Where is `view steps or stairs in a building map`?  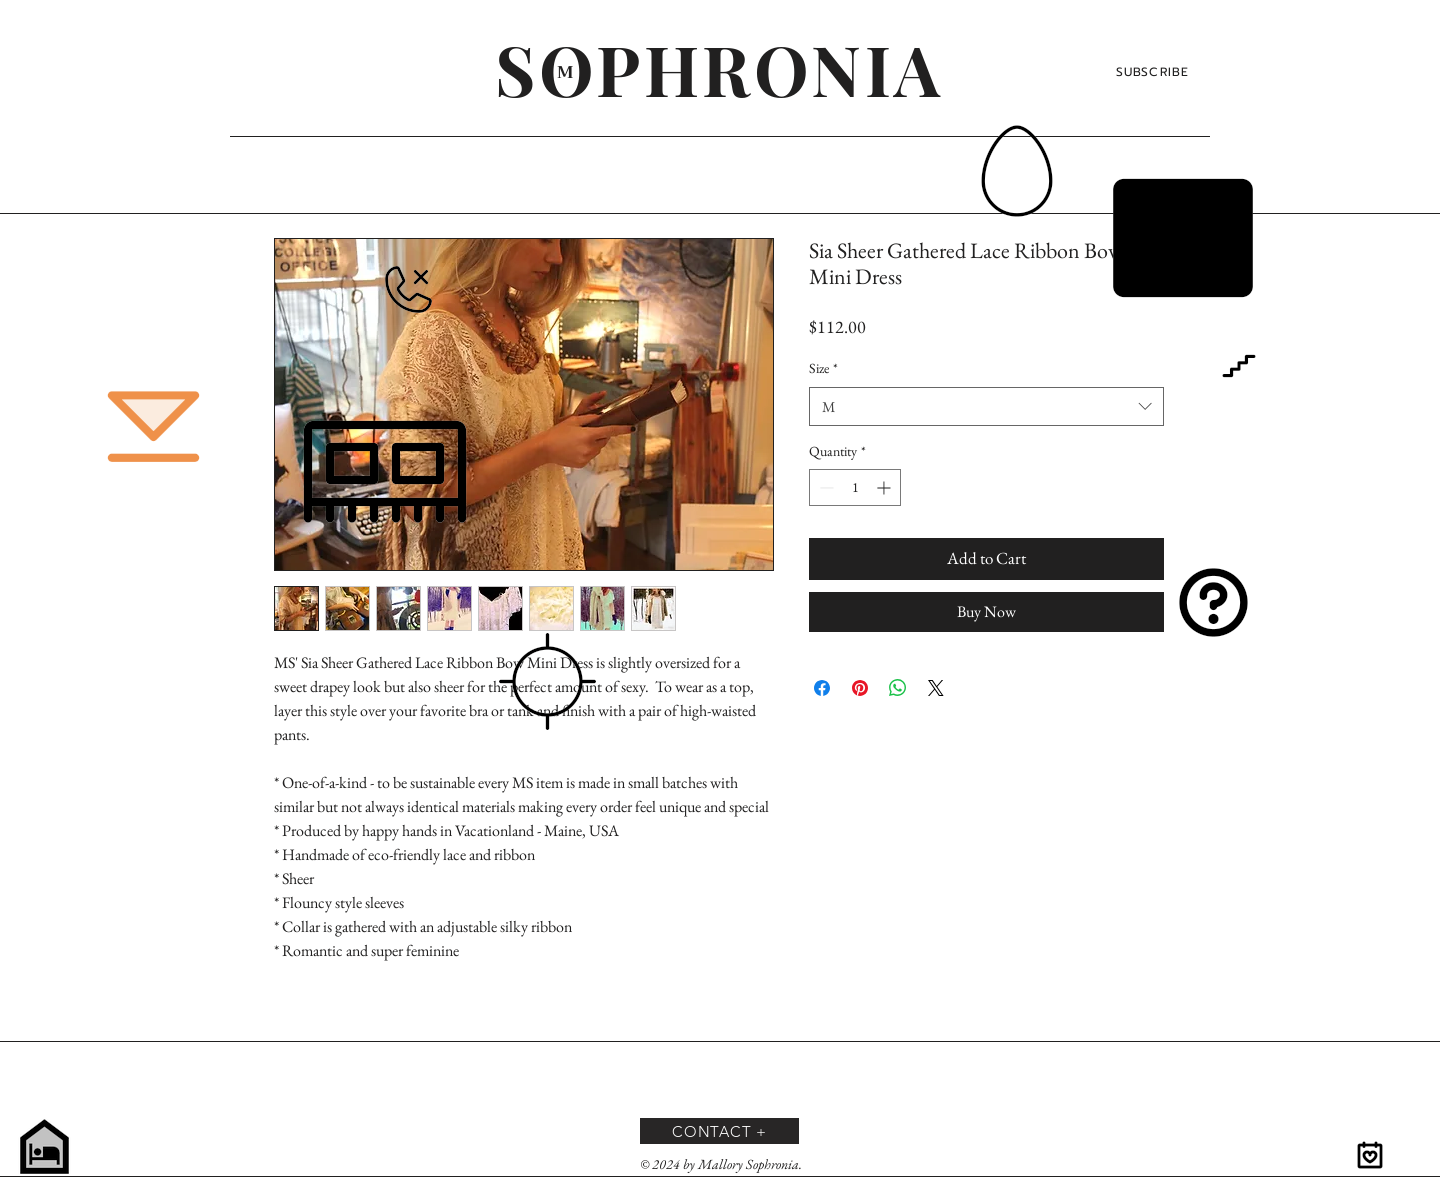 view steps or stairs in a building map is located at coordinates (1239, 366).